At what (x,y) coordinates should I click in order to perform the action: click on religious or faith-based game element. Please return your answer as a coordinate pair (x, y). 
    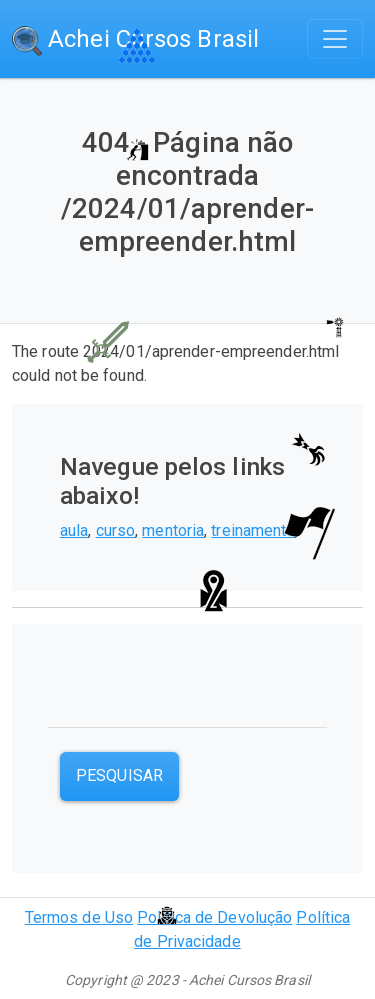
    Looking at the image, I should click on (213, 590).